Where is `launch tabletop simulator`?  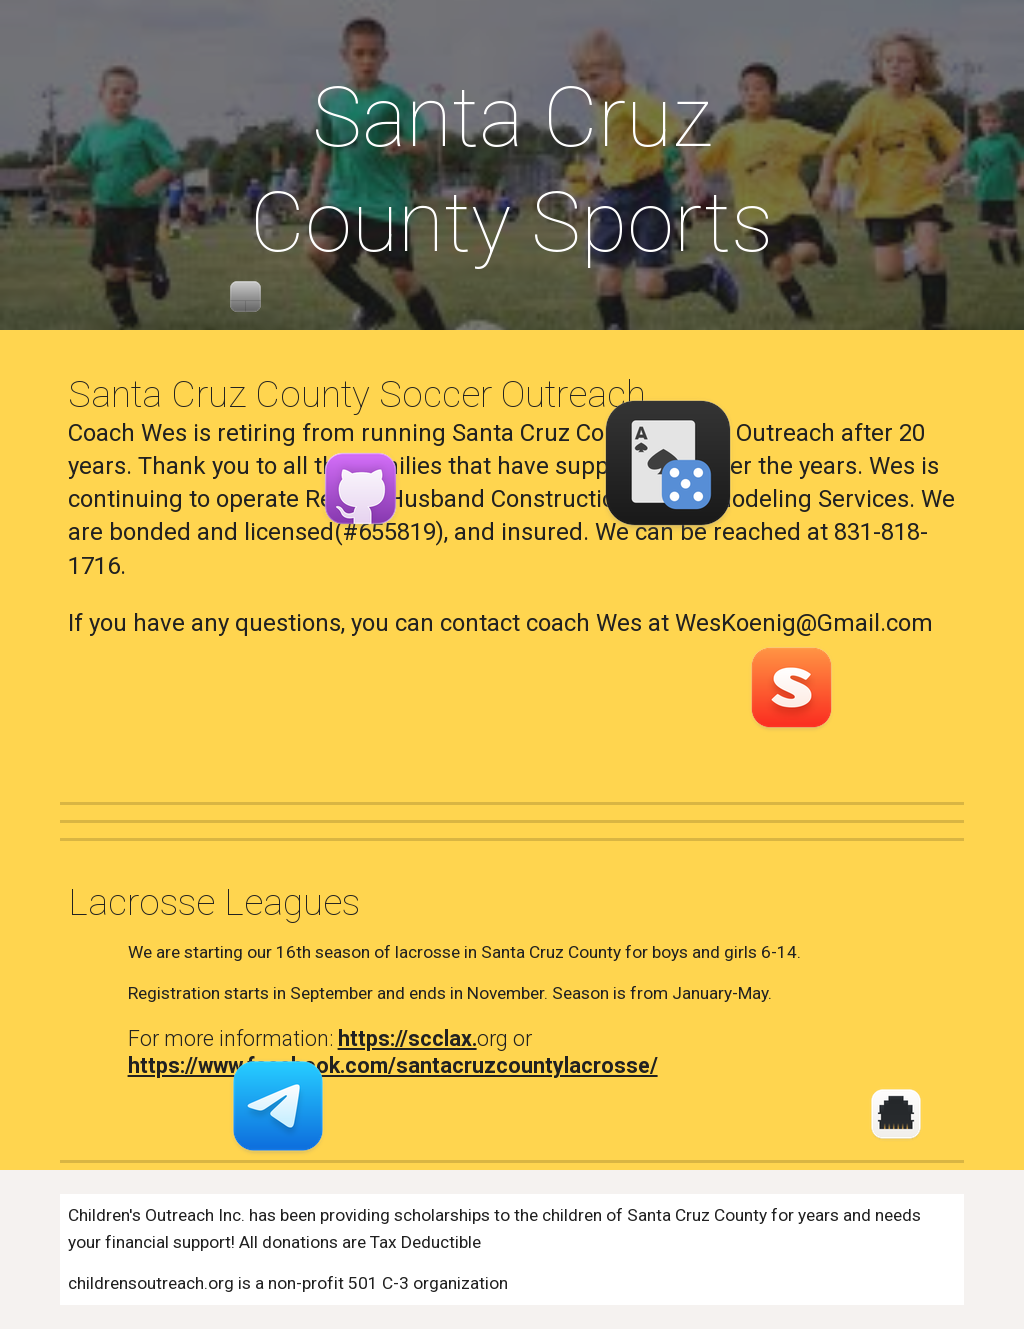 launch tabletop simulator is located at coordinates (668, 463).